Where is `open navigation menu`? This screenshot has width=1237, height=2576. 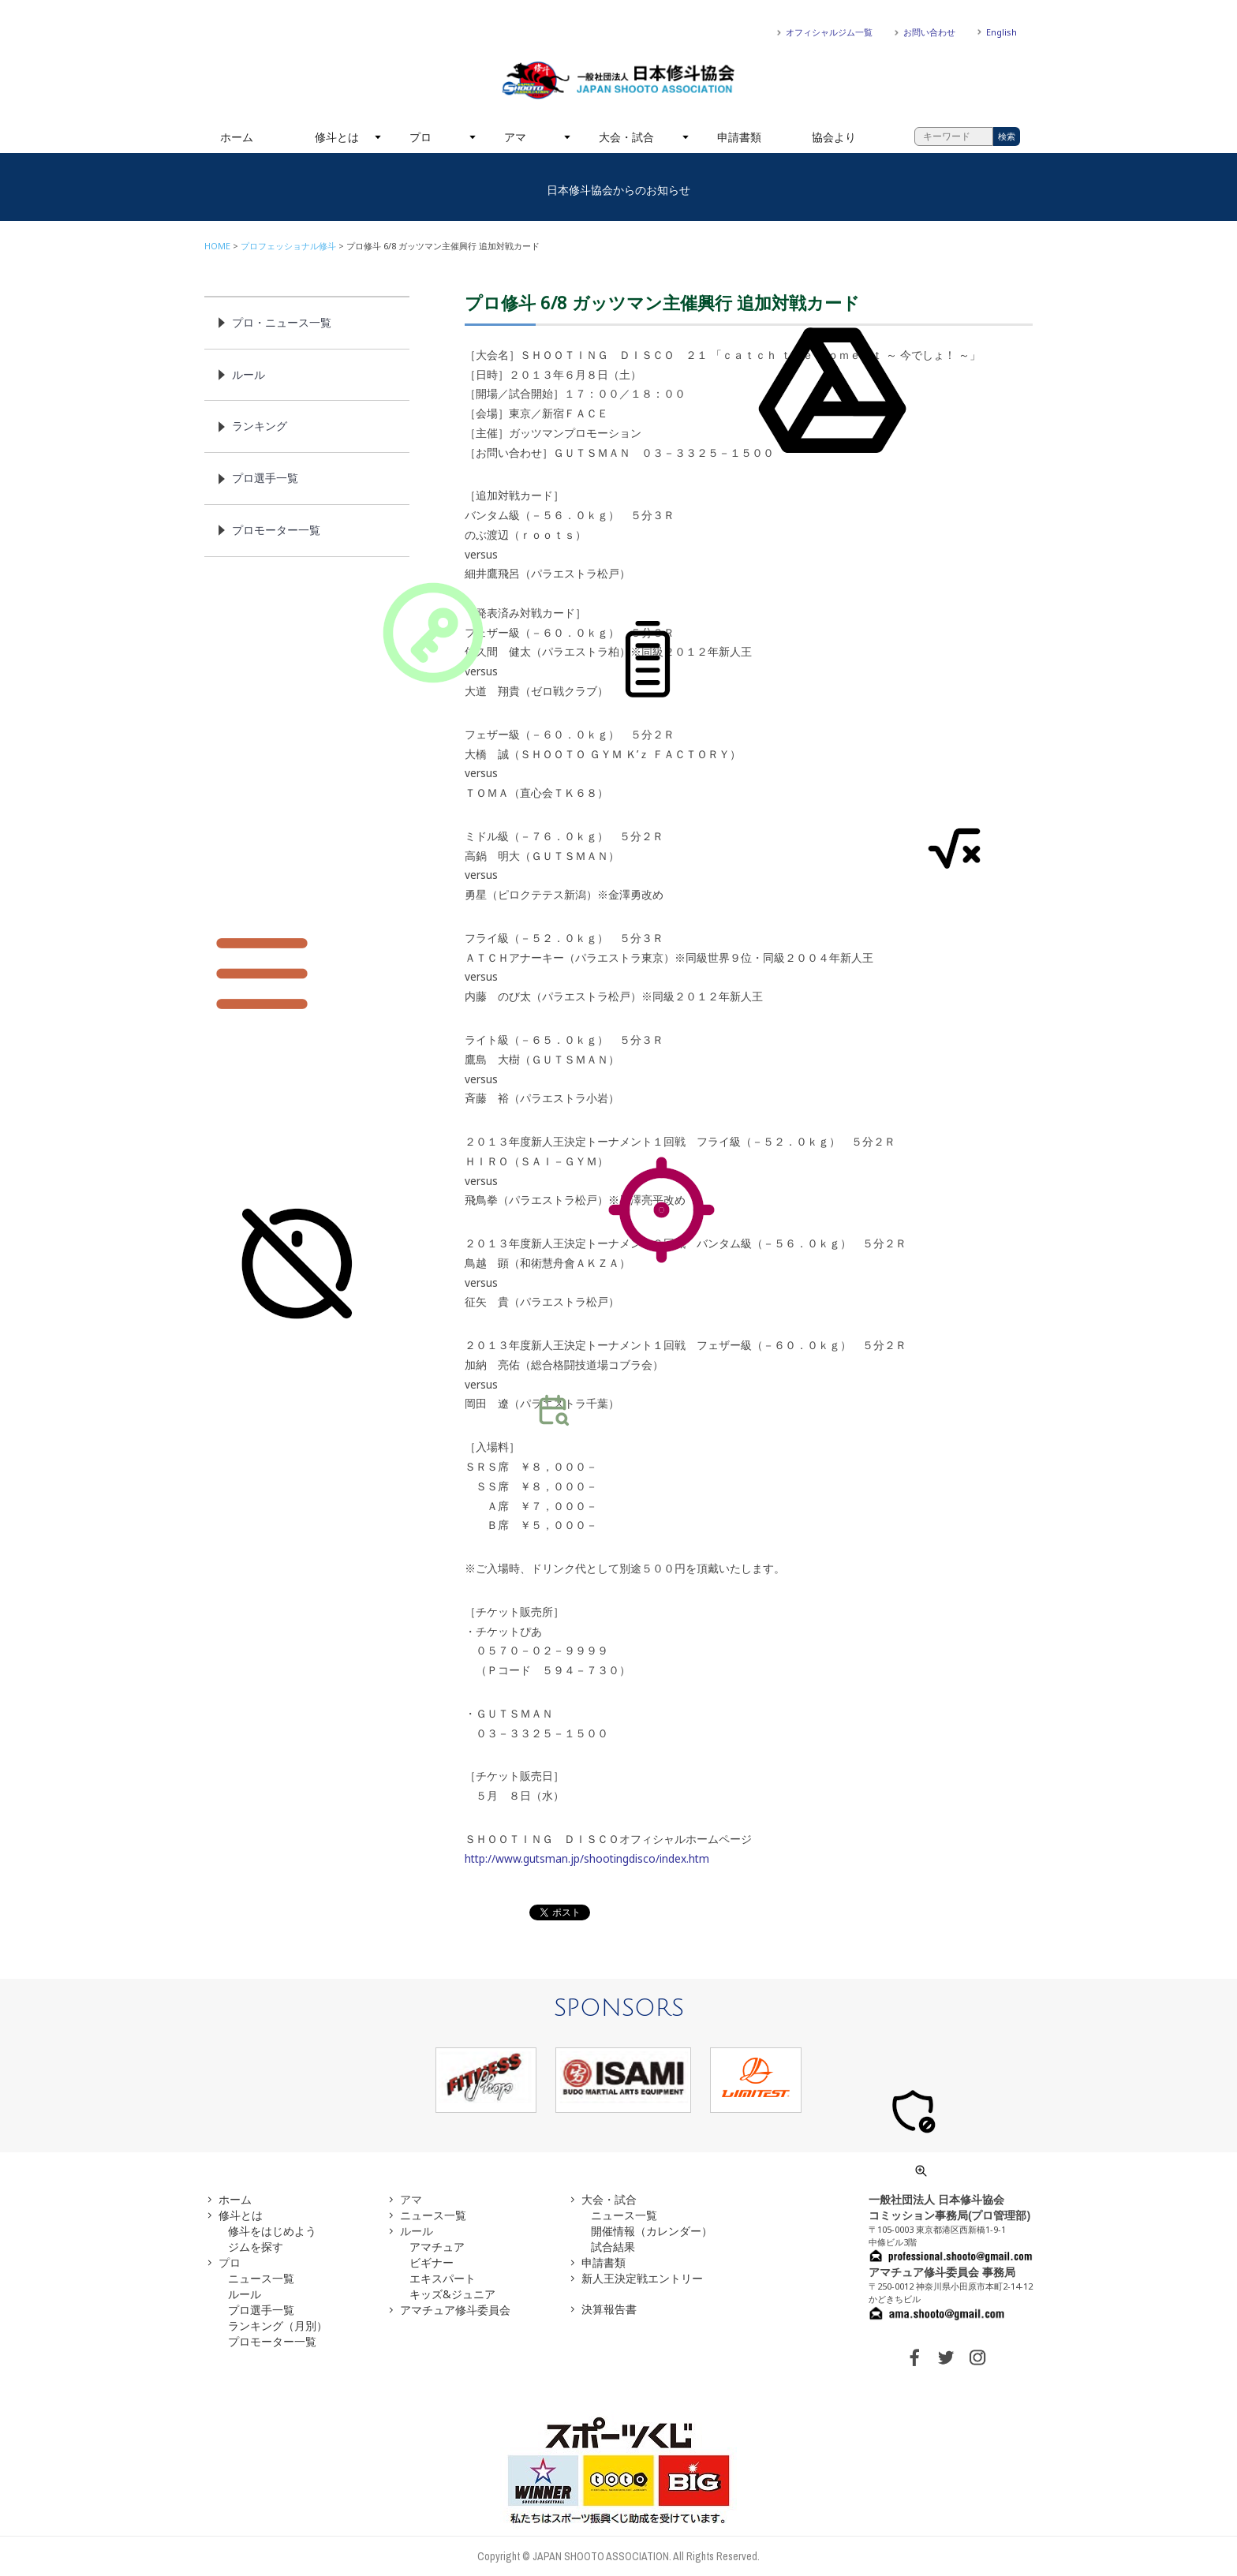
open navigation menu is located at coordinates (262, 974).